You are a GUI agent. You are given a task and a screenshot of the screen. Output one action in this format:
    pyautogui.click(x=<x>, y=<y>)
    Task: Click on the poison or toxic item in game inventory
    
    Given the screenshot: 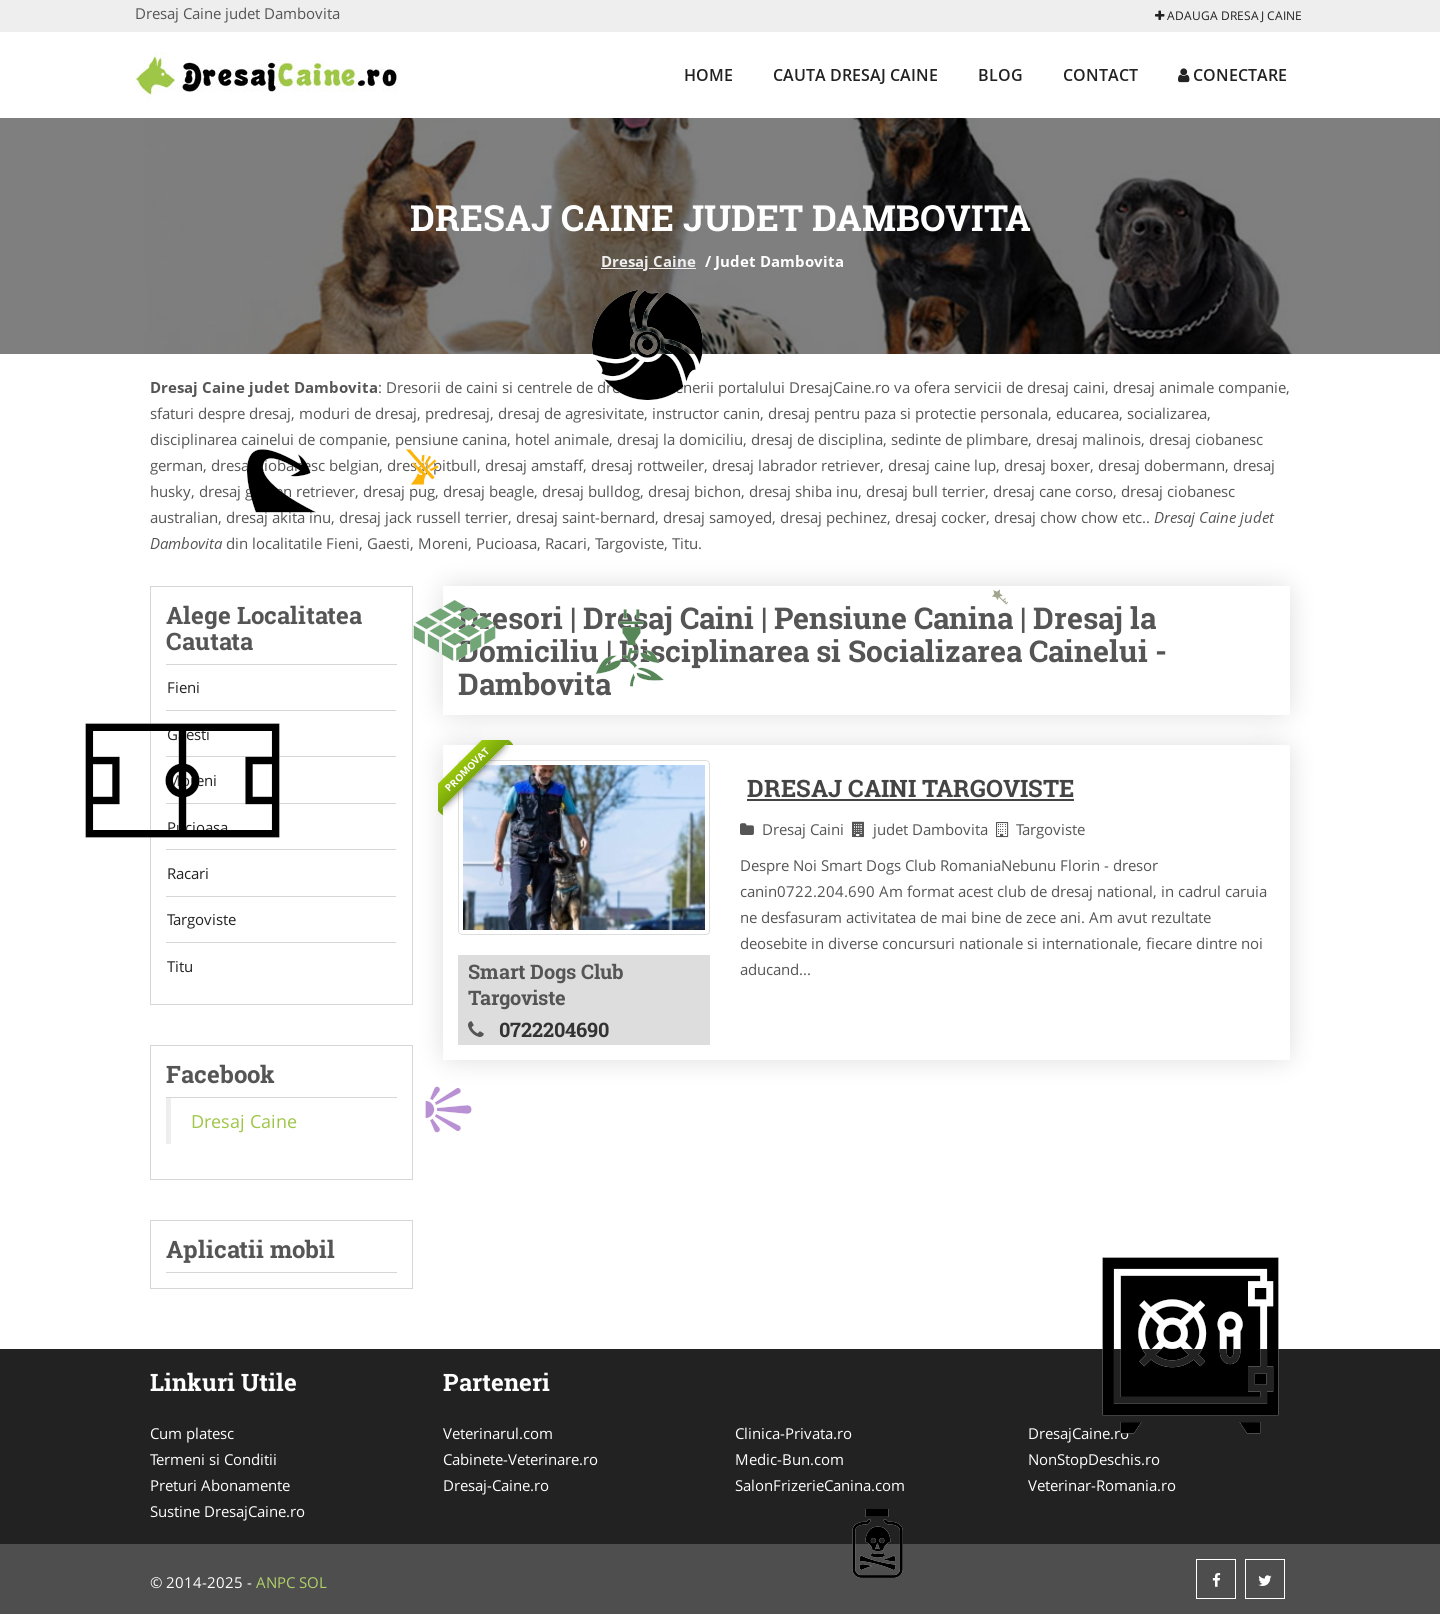 What is the action you would take?
    pyautogui.click(x=877, y=1543)
    